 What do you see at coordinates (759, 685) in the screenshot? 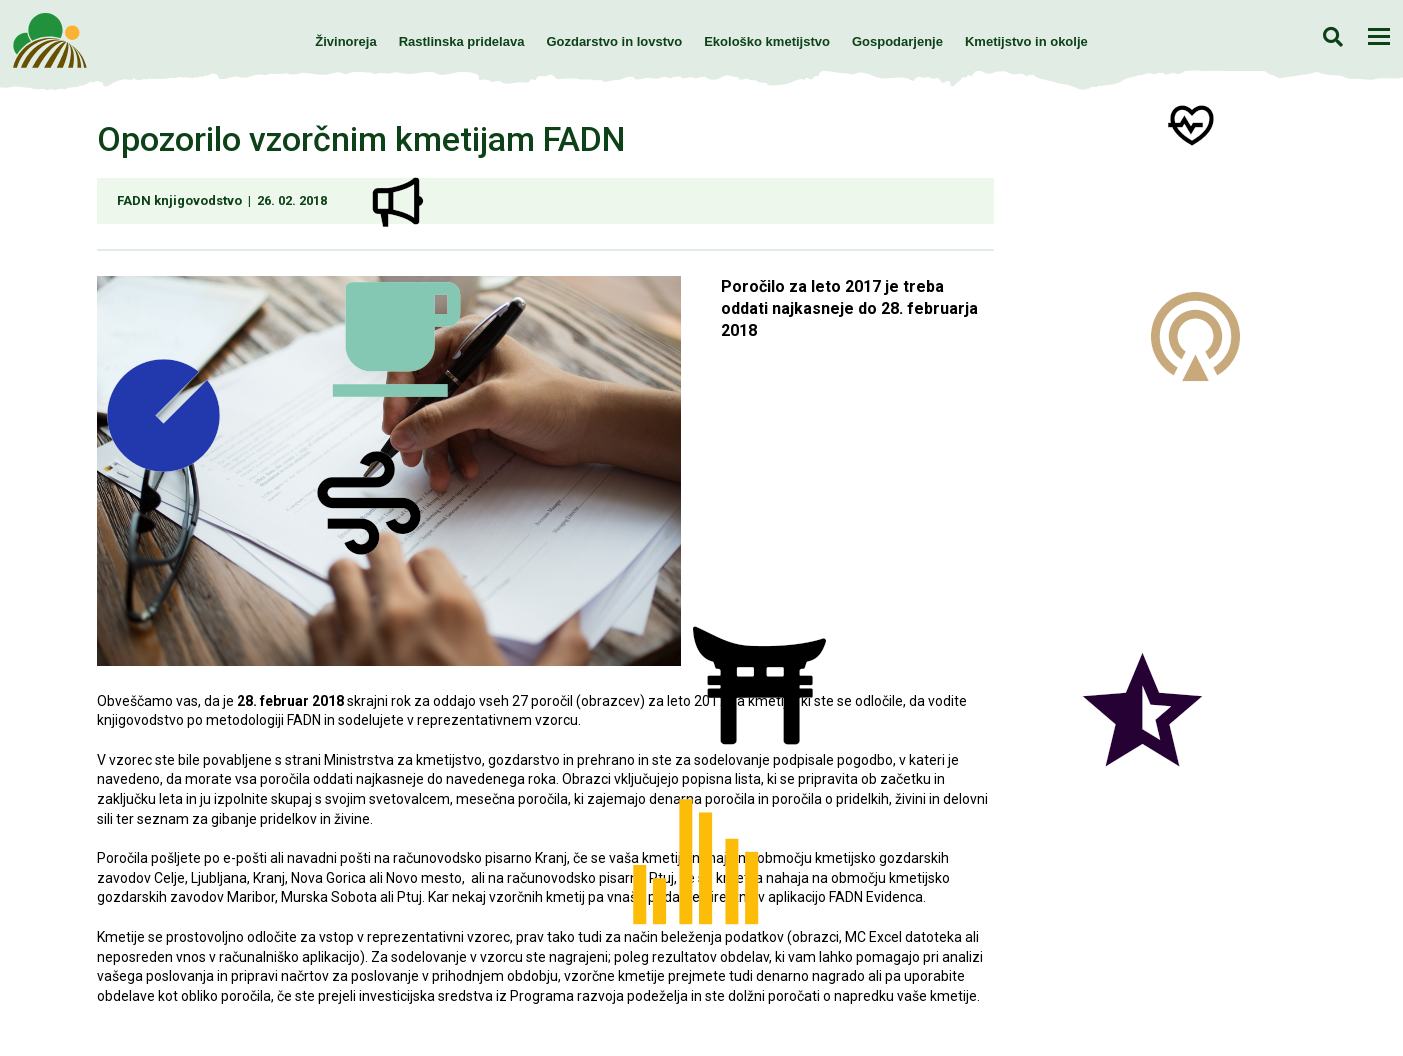
I see `jinja templating engine logo` at bounding box center [759, 685].